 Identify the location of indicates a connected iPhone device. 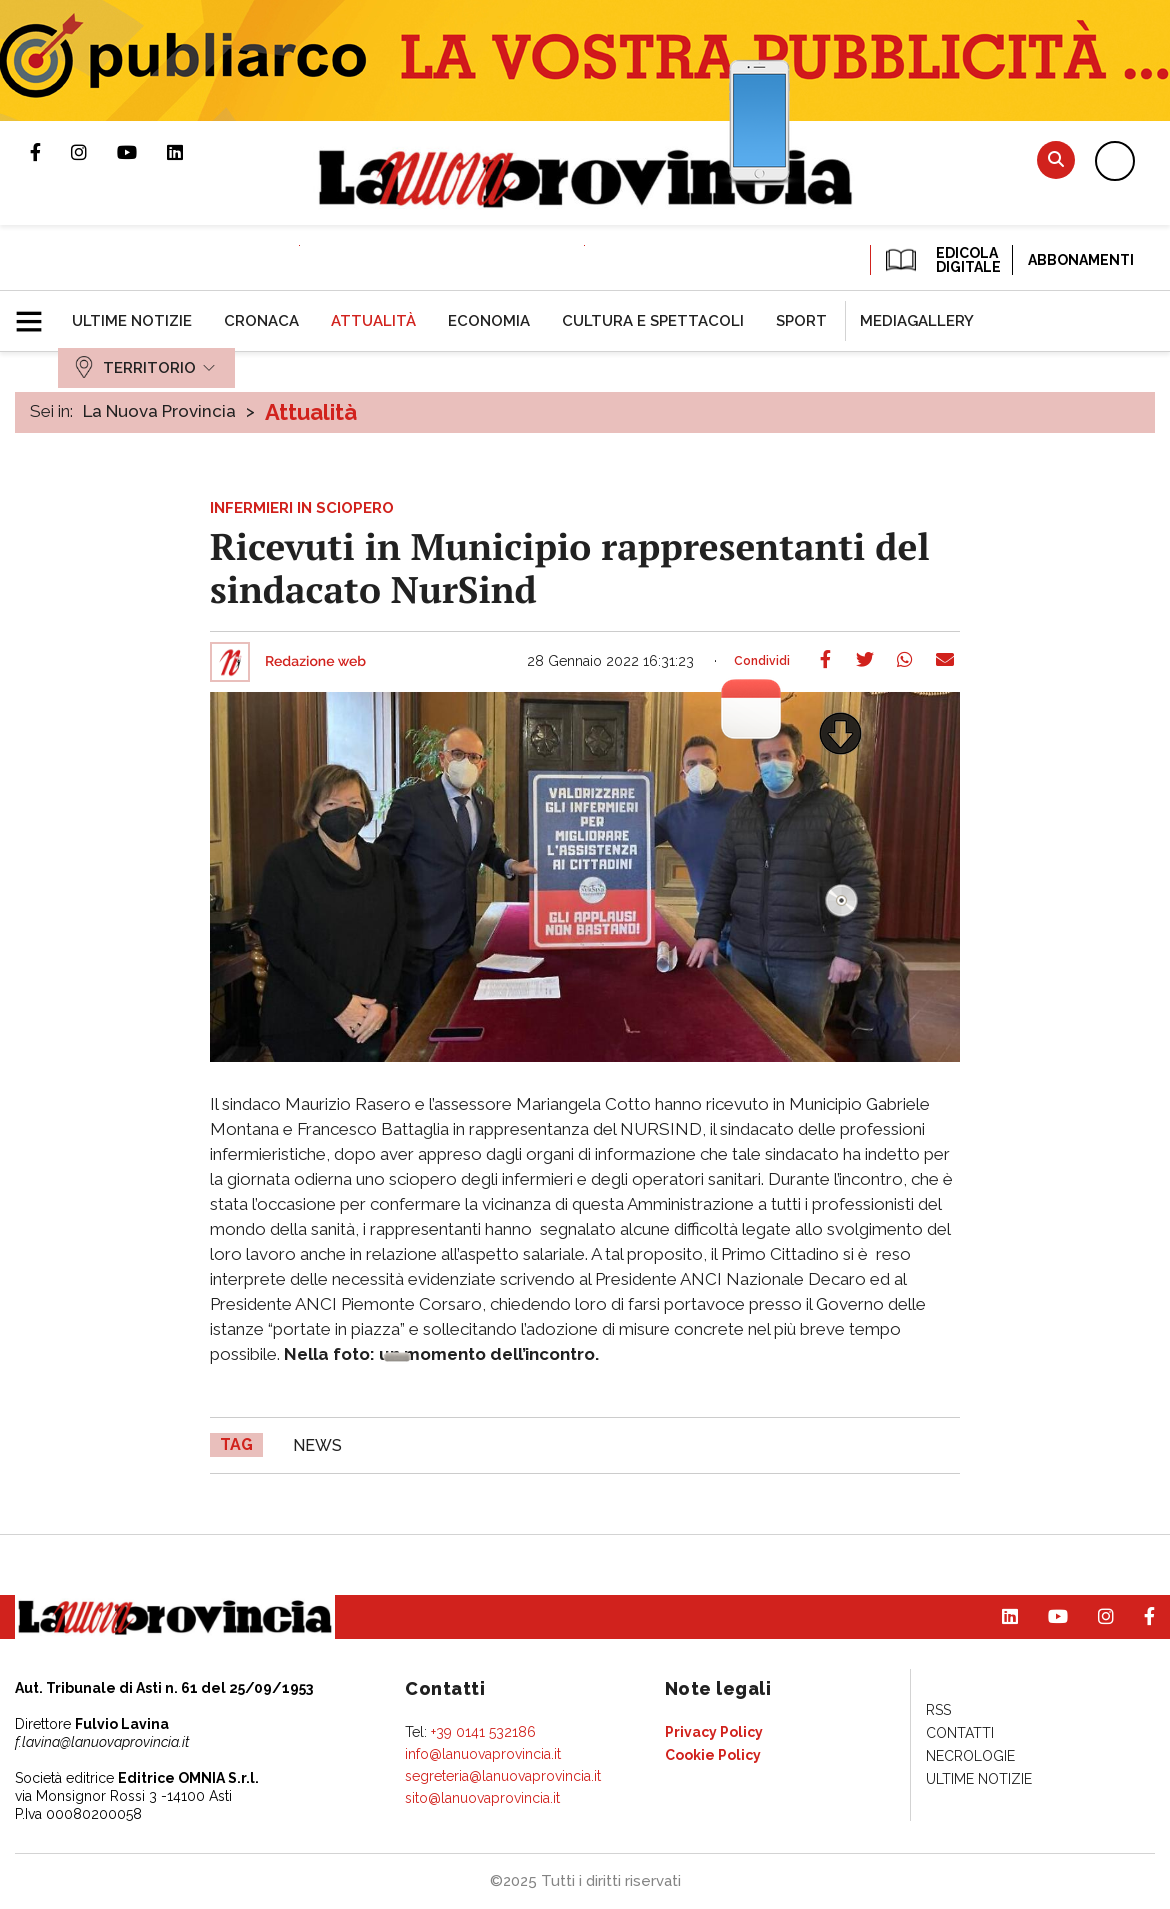
(759, 122).